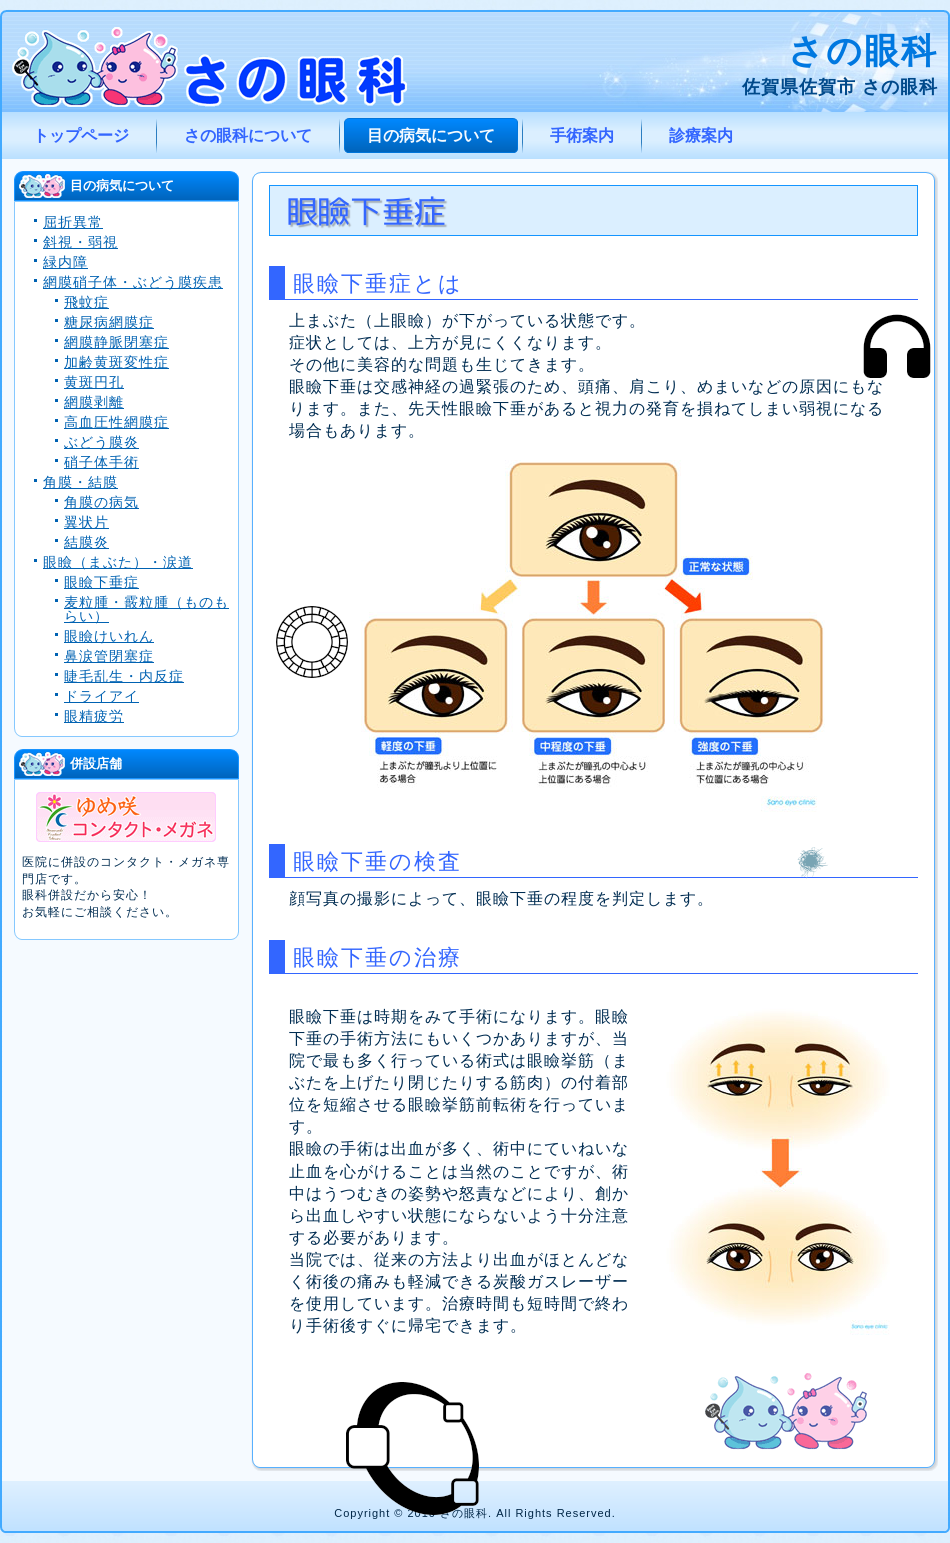 This screenshot has width=950, height=1543. I want to click on open the VSCO photo editing app, so click(312, 642).